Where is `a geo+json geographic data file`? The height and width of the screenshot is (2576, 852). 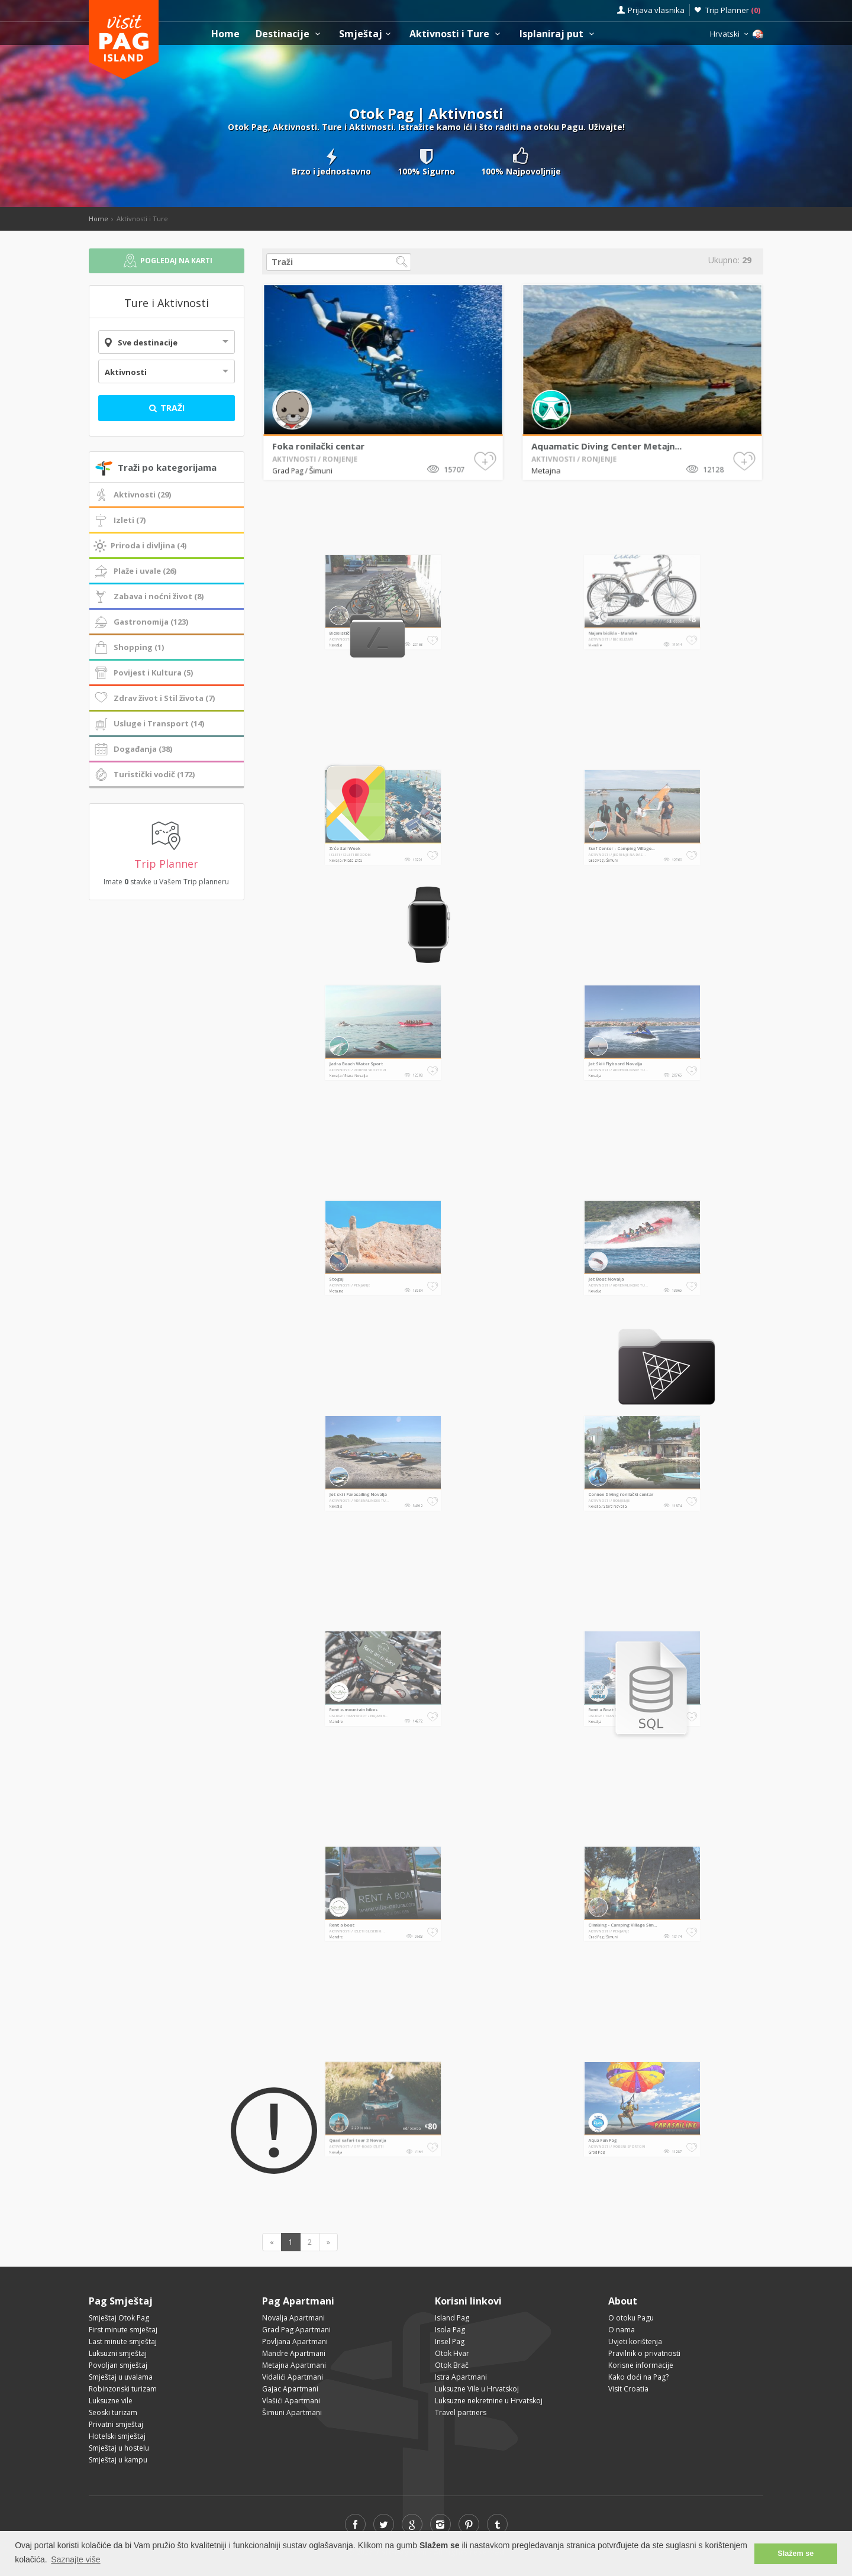 a geo+json geographic data file is located at coordinates (356, 803).